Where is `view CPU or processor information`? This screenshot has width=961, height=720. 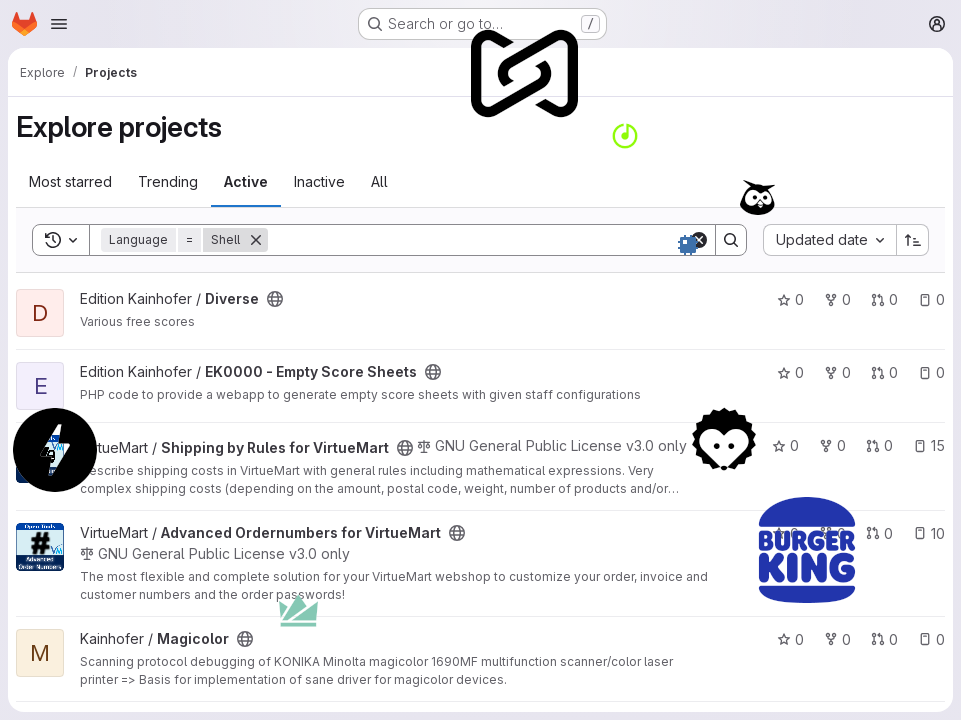 view CPU or processor information is located at coordinates (688, 245).